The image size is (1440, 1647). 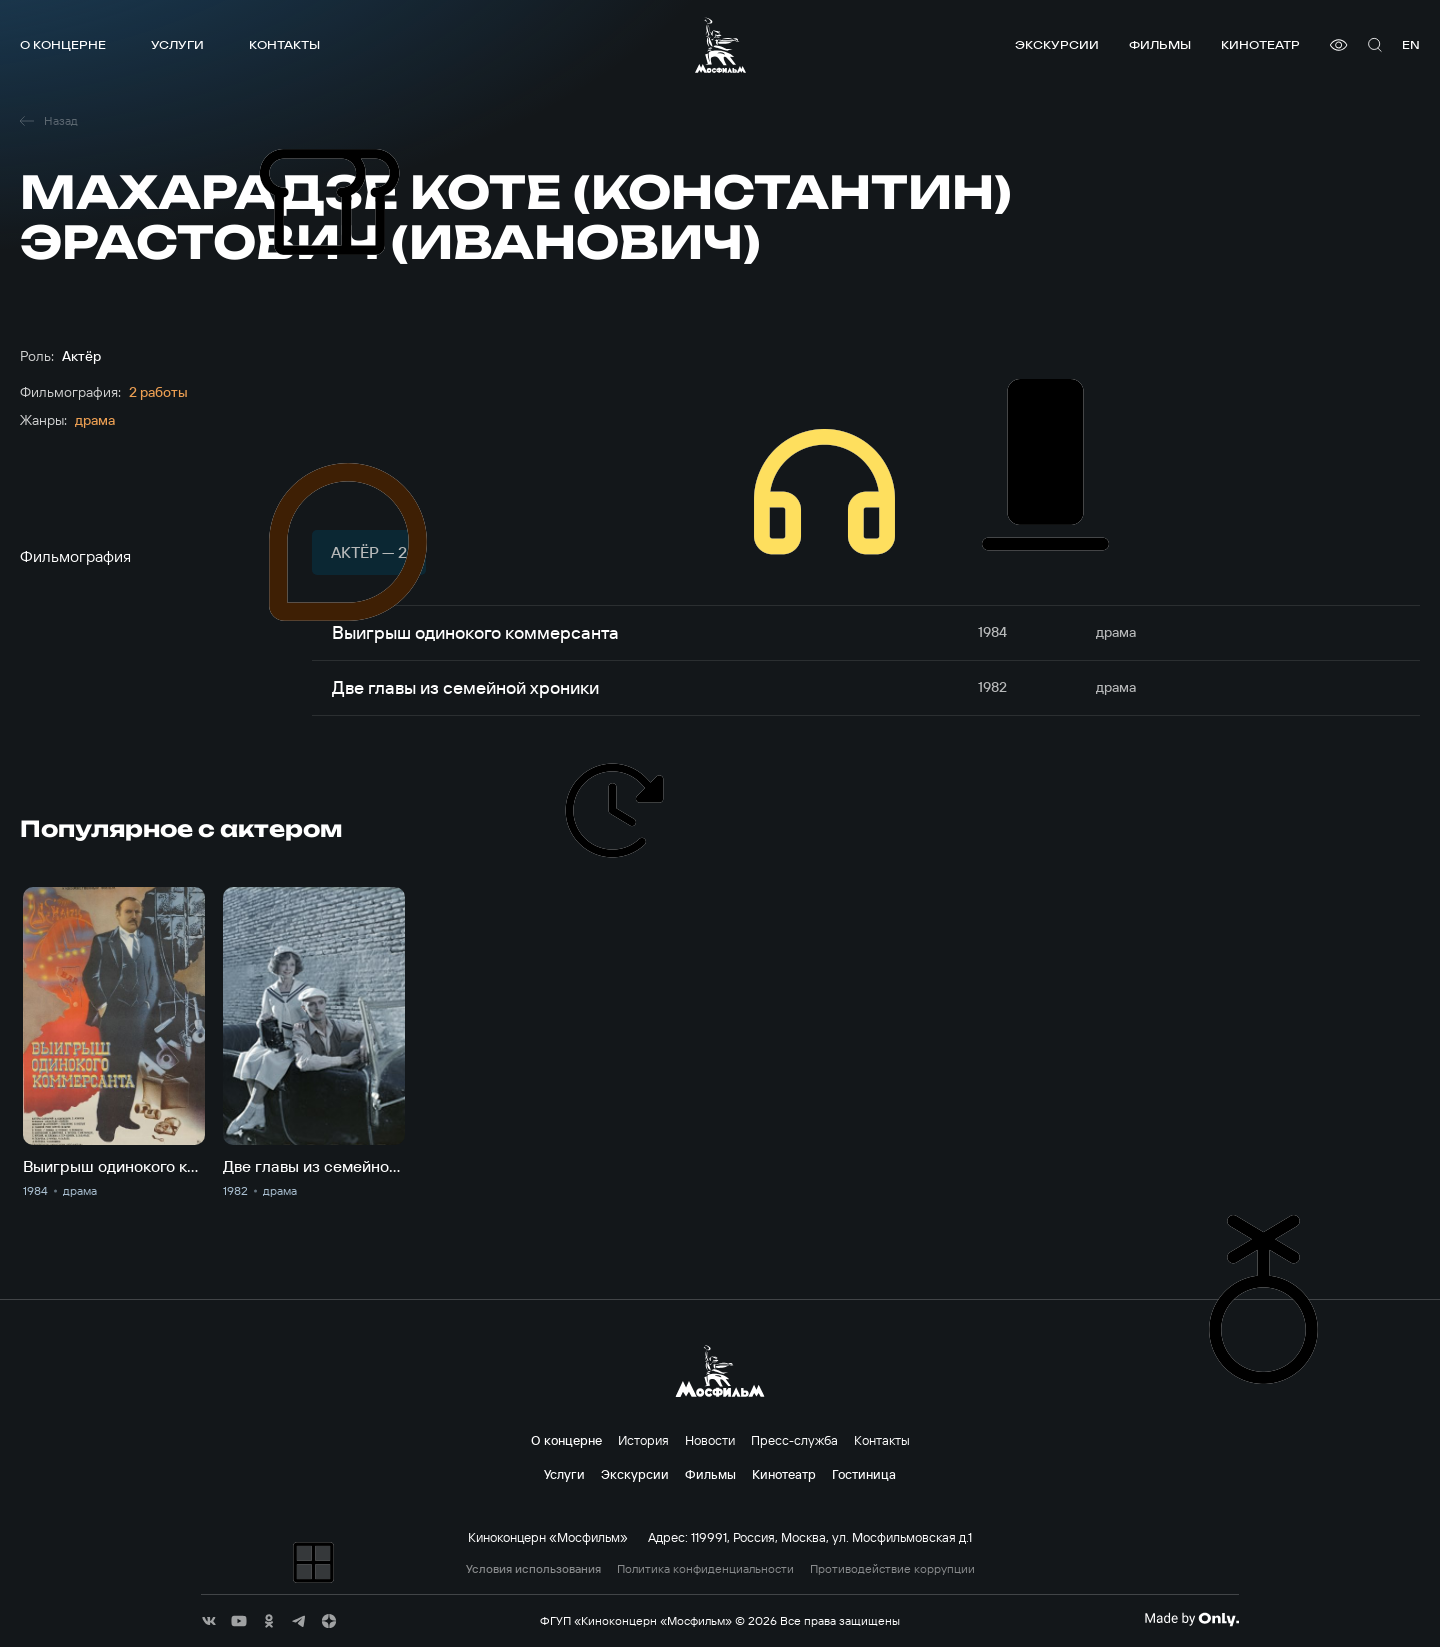 I want to click on restore from history, so click(x=612, y=810).